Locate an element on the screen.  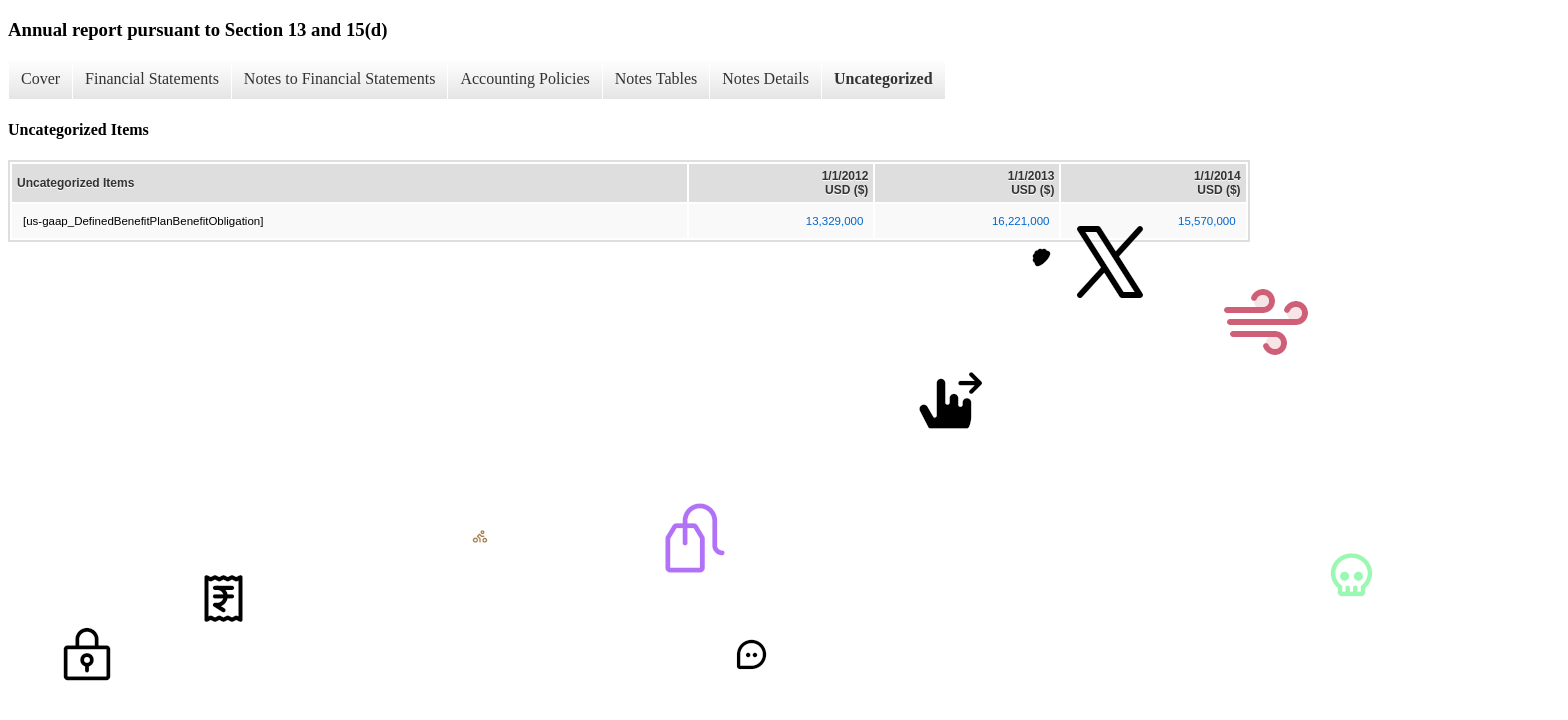
select tea or hot beverage option is located at coordinates (692, 540).